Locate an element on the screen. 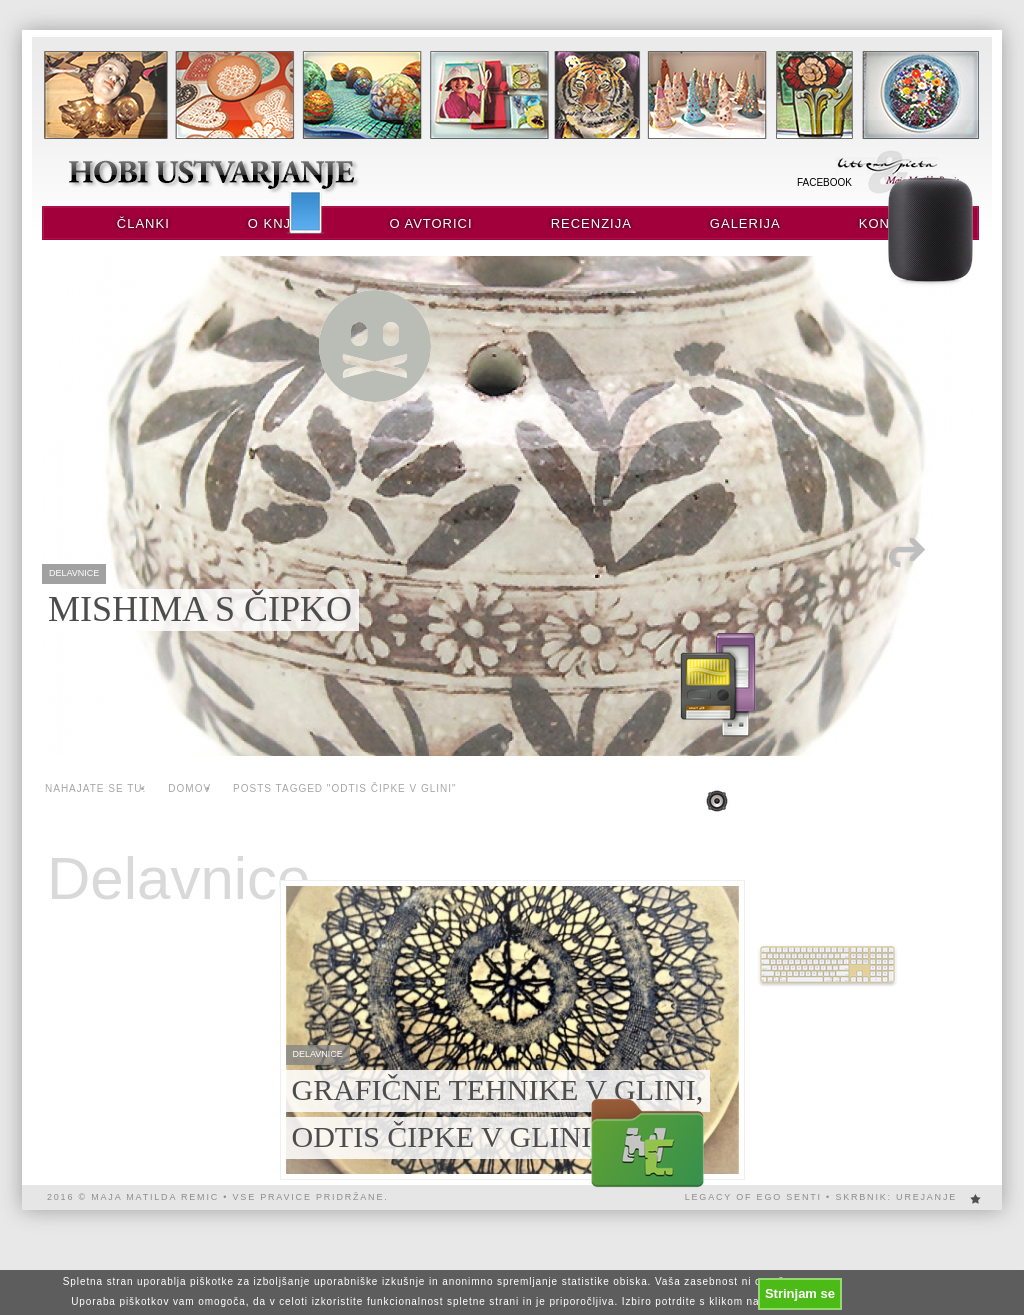 This screenshot has width=1024, height=1315. iPad Pro with cellular connectivity is located at coordinates (305, 211).